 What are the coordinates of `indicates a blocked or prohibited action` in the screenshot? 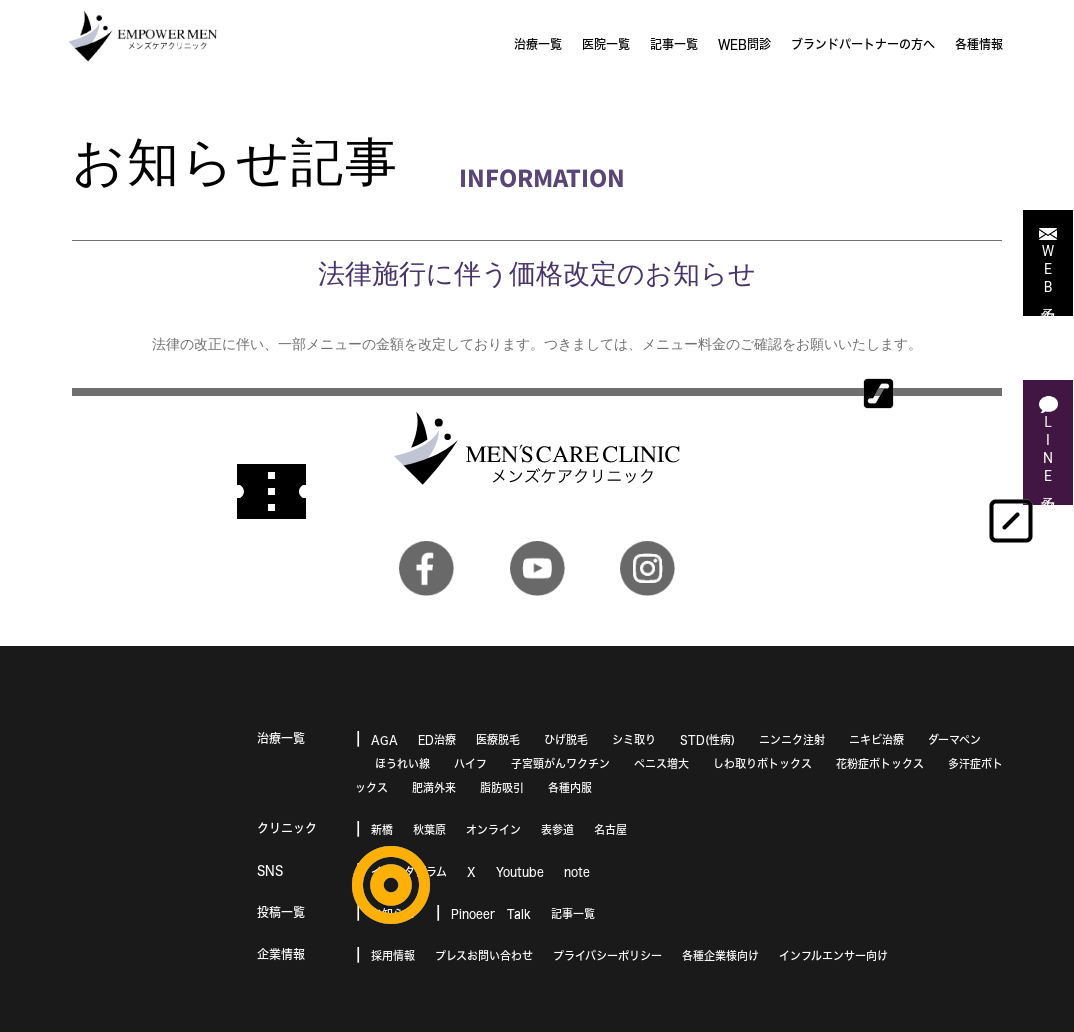 It's located at (1011, 521).